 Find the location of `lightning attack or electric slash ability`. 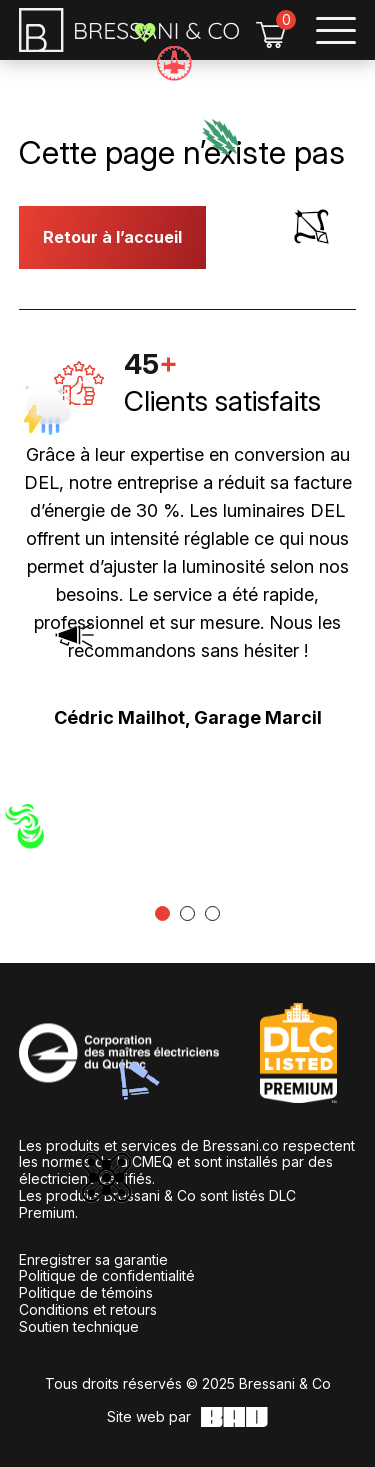

lightning attack or electric slash ability is located at coordinates (220, 136).